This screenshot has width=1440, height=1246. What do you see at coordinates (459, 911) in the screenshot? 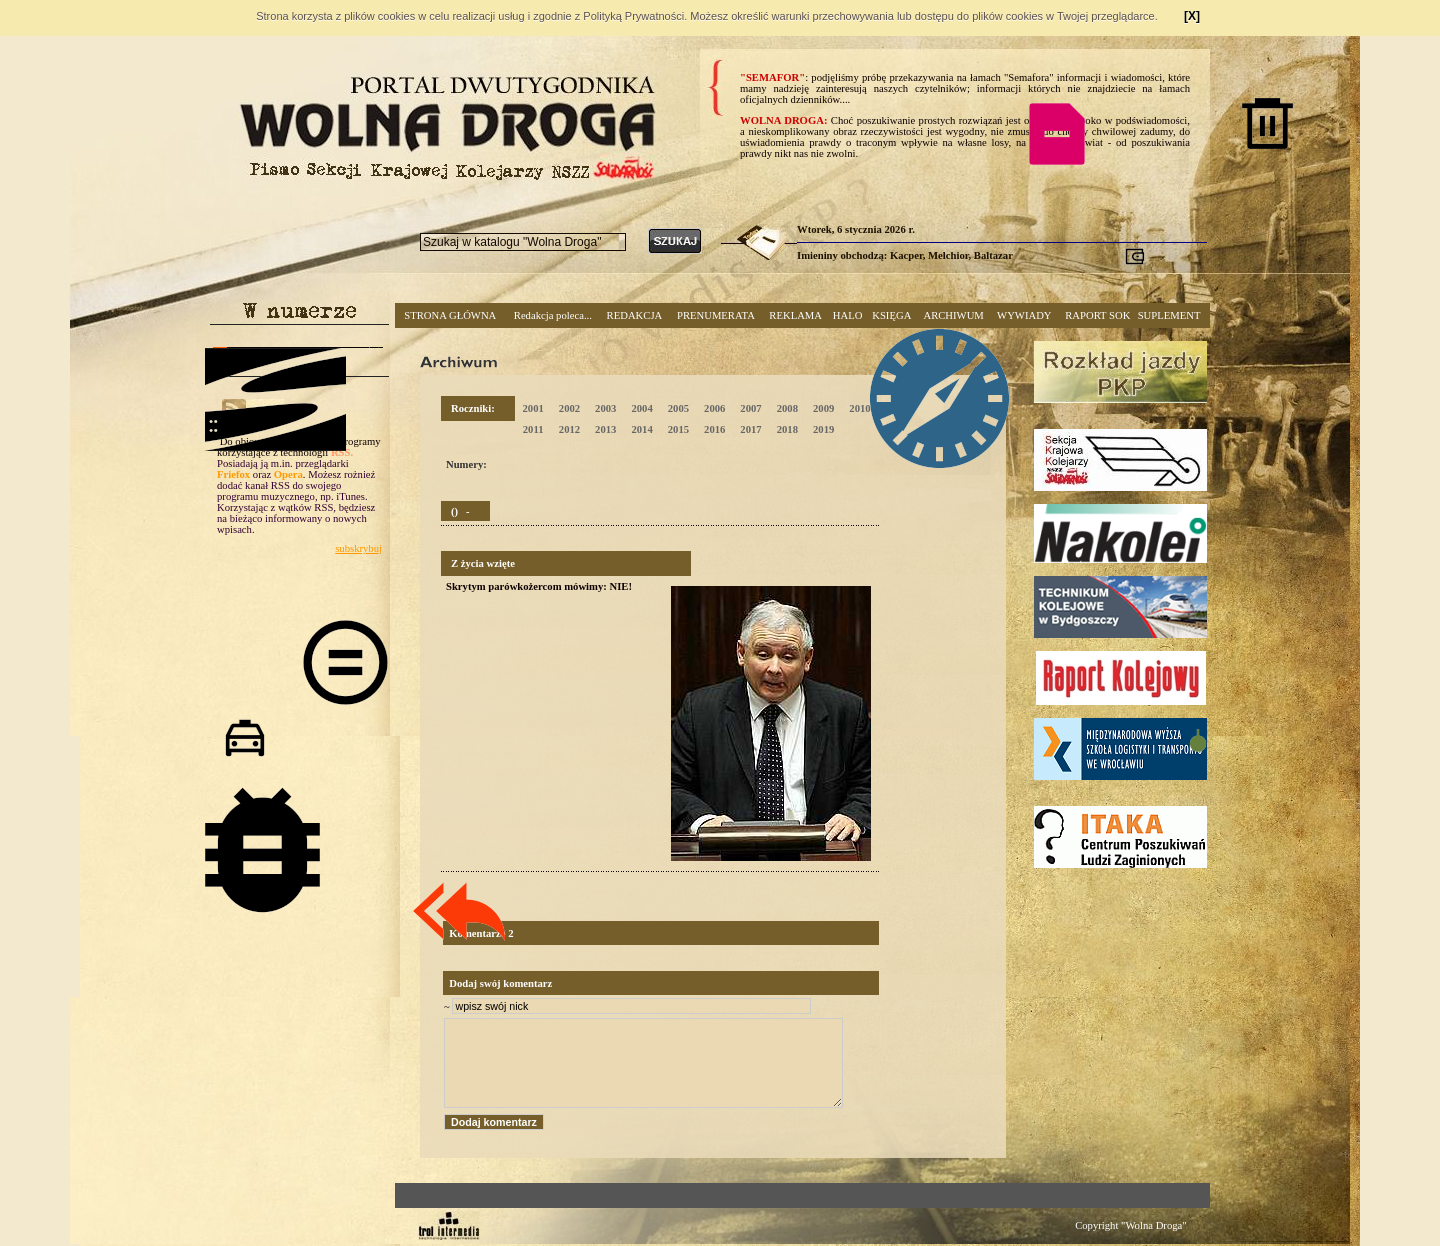
I see `reply to all recipients` at bounding box center [459, 911].